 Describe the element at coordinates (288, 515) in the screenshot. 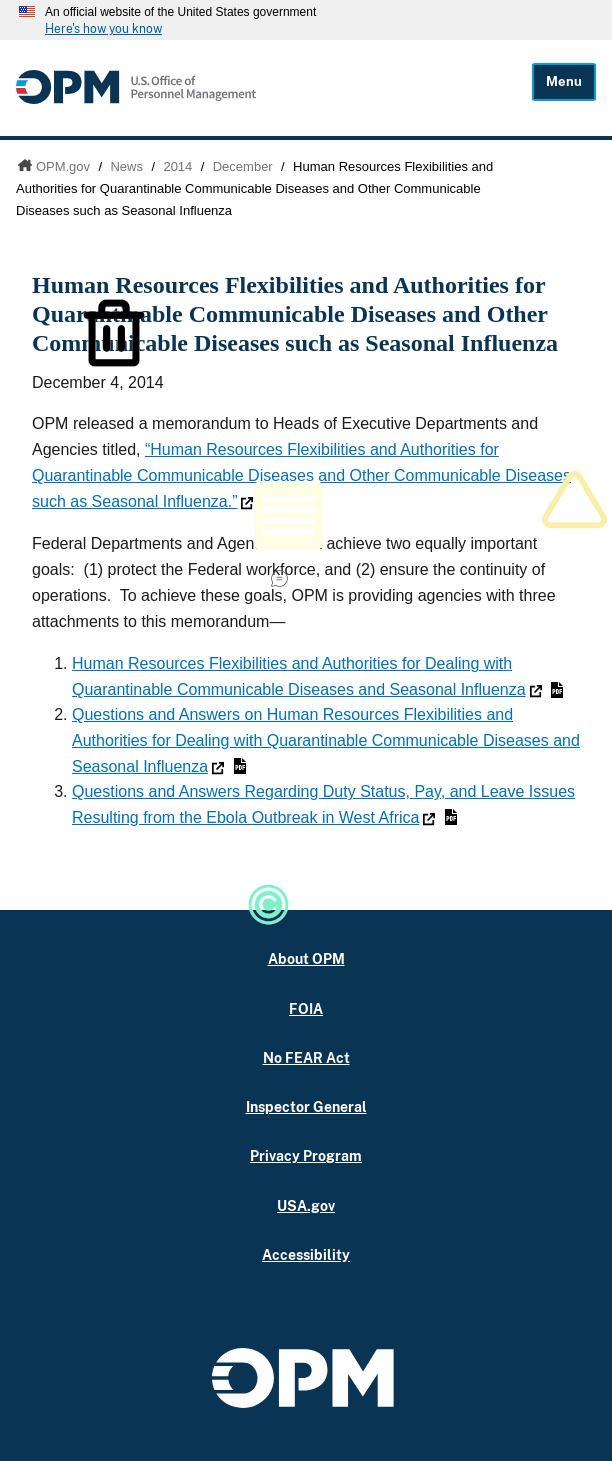

I see `justify text alignment` at that location.